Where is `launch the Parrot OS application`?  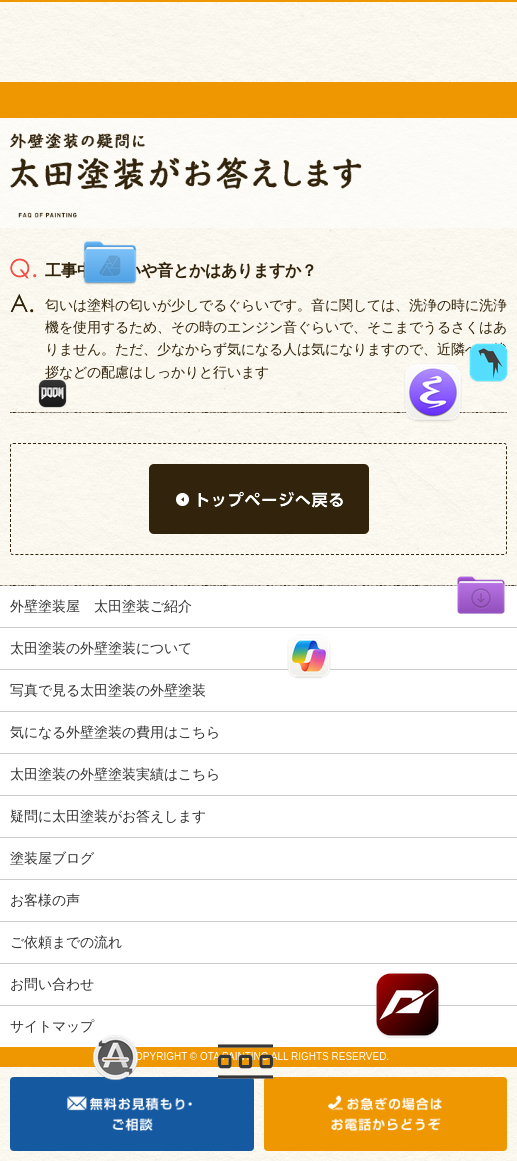
launch the Parrot OS application is located at coordinates (488, 362).